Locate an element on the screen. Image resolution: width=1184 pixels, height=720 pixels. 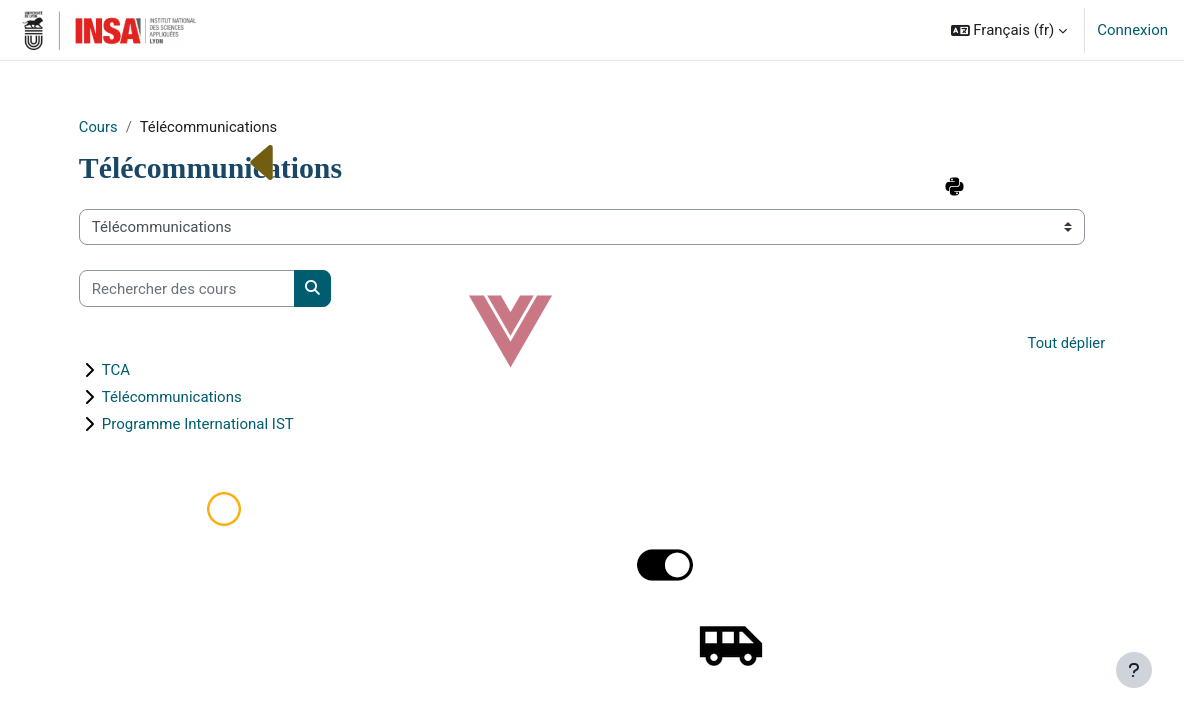
indicates python programming language support is located at coordinates (954, 186).